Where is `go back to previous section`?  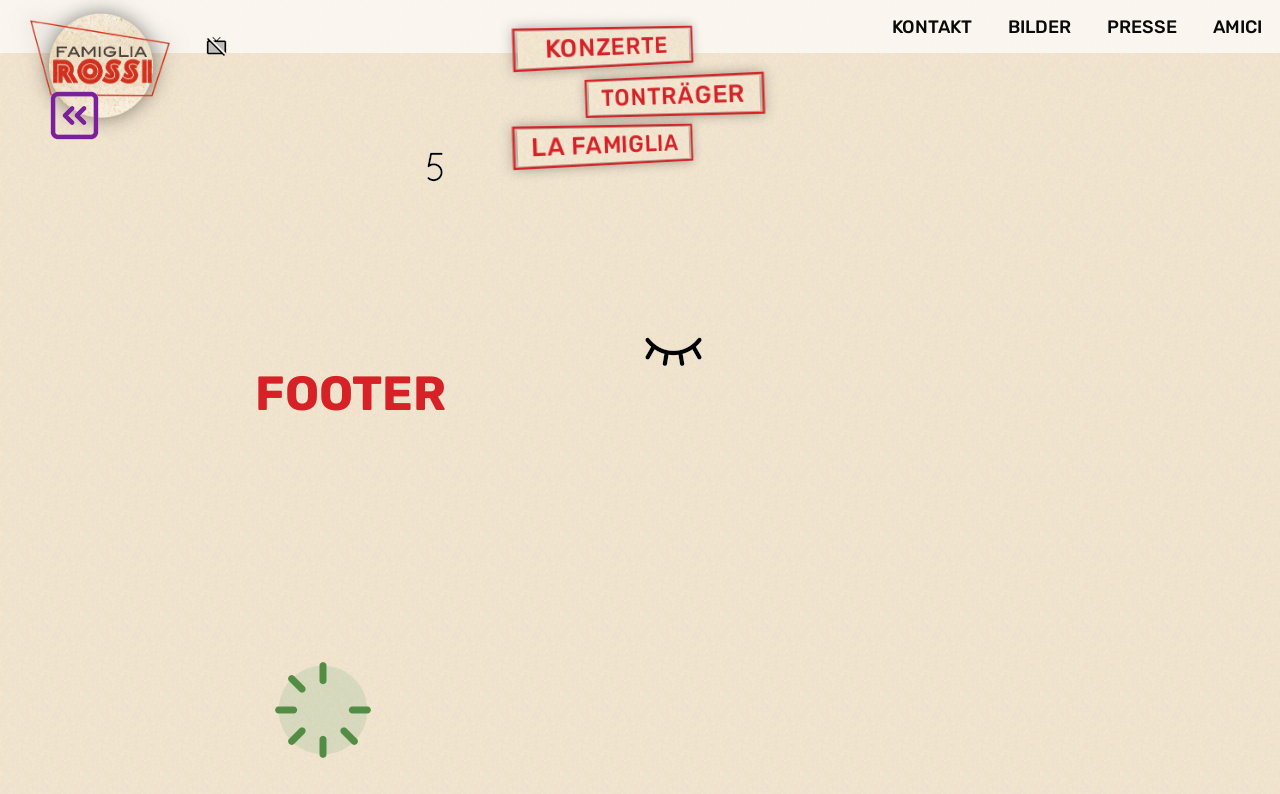 go back to previous section is located at coordinates (74, 115).